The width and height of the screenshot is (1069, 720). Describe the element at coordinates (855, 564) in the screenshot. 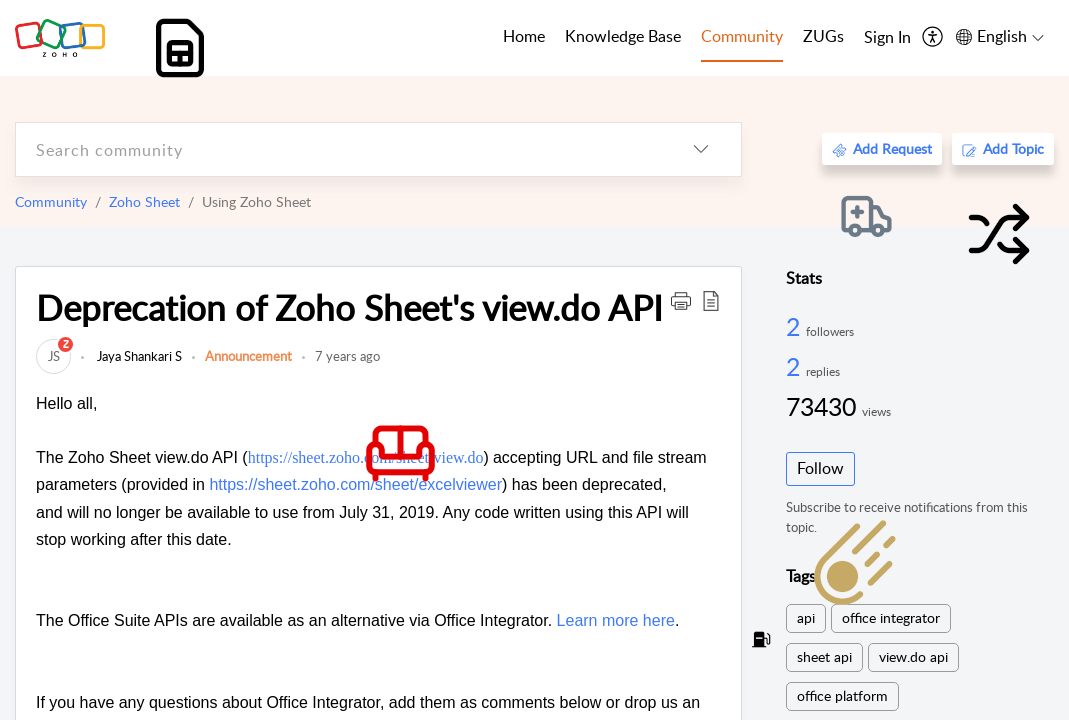

I see `indicates a trending or viral item` at that location.